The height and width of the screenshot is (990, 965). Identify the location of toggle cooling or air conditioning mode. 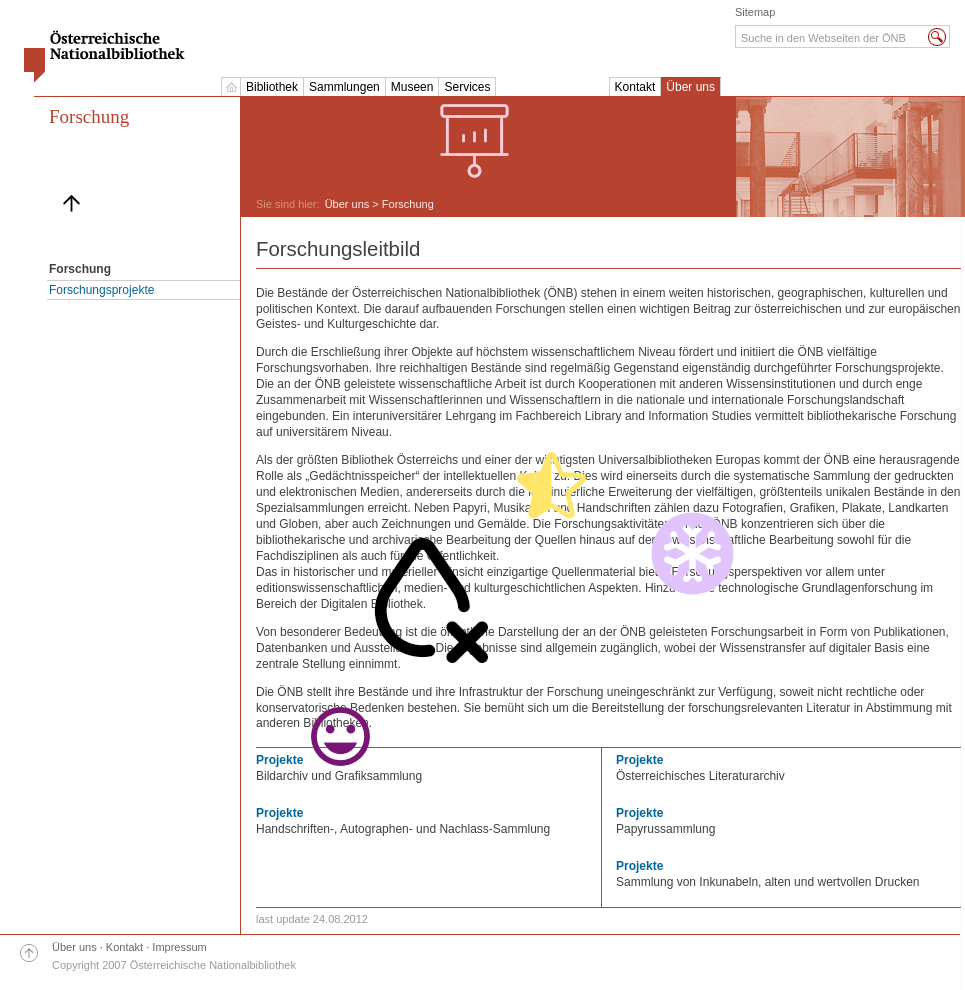
(692, 553).